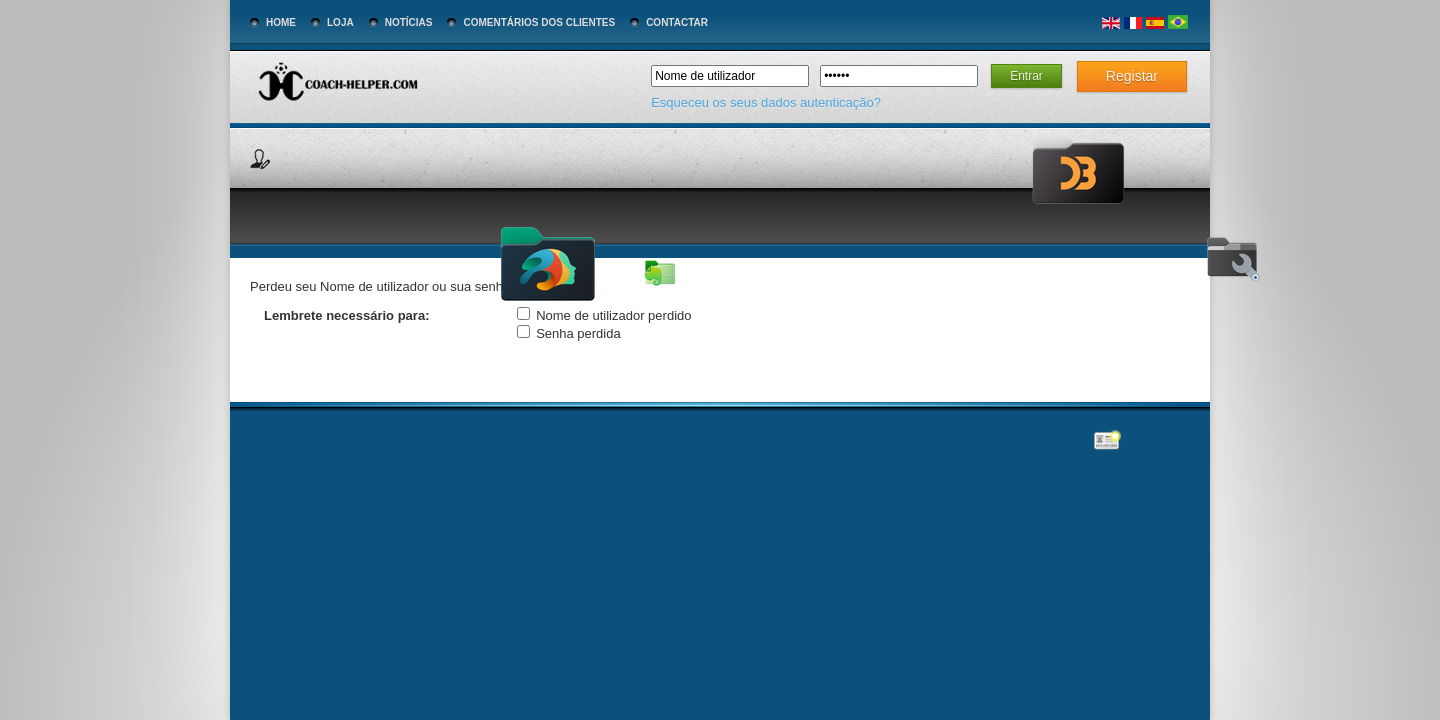 This screenshot has height=720, width=1440. I want to click on open resource hacker project folder, so click(1232, 258).